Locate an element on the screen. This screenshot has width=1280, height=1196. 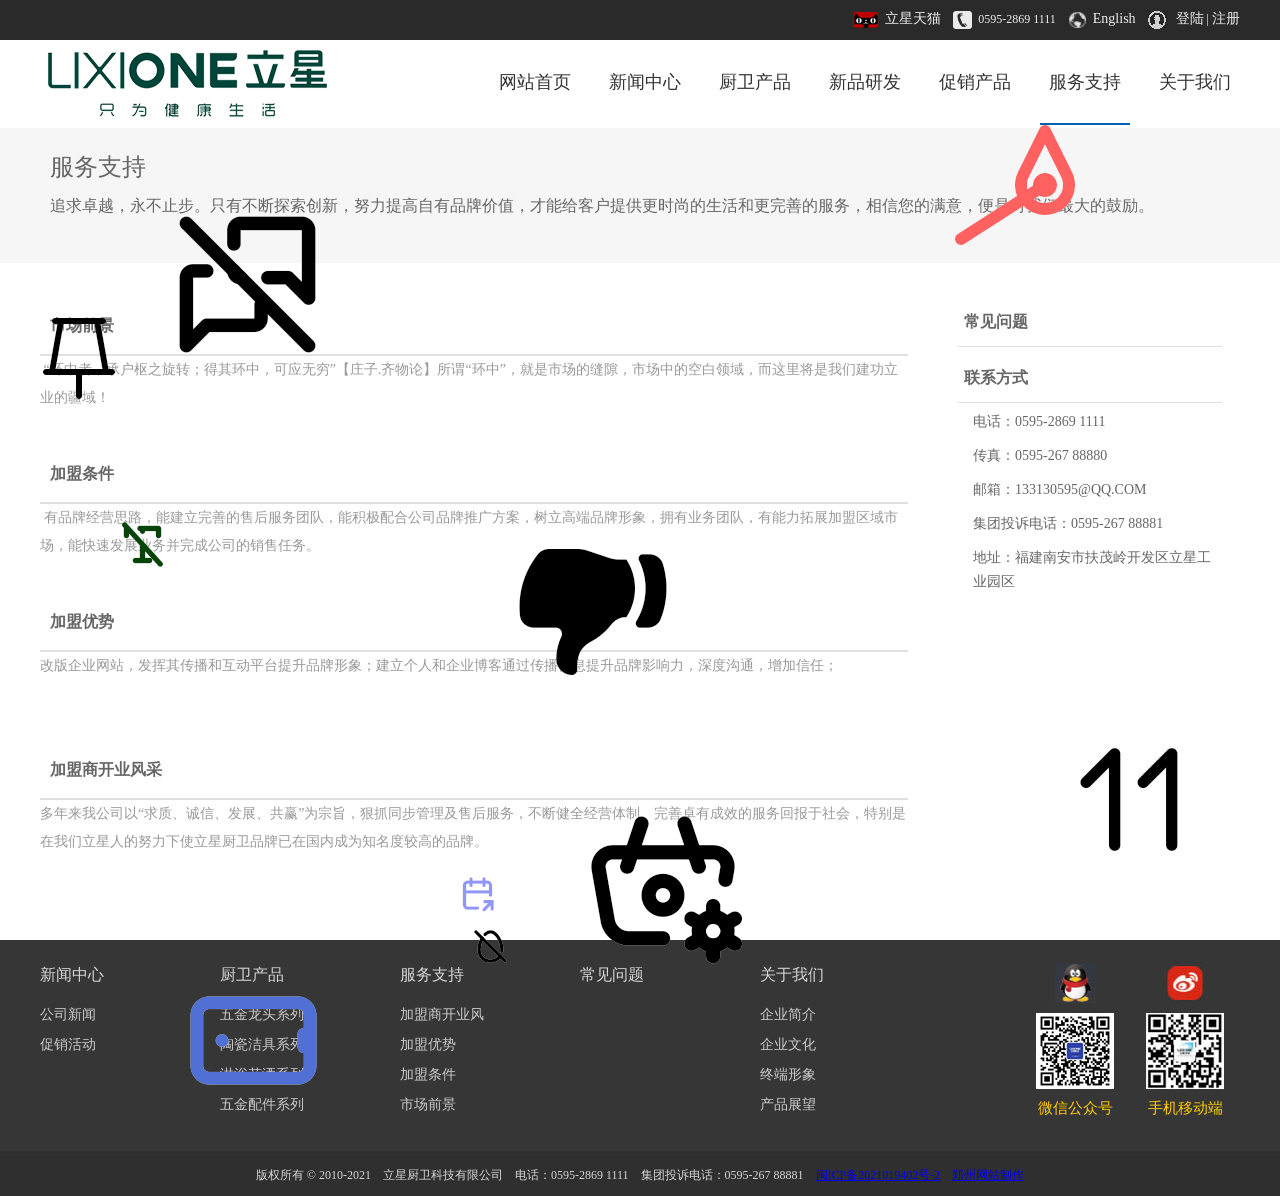
disable text formatting is located at coordinates (142, 544).